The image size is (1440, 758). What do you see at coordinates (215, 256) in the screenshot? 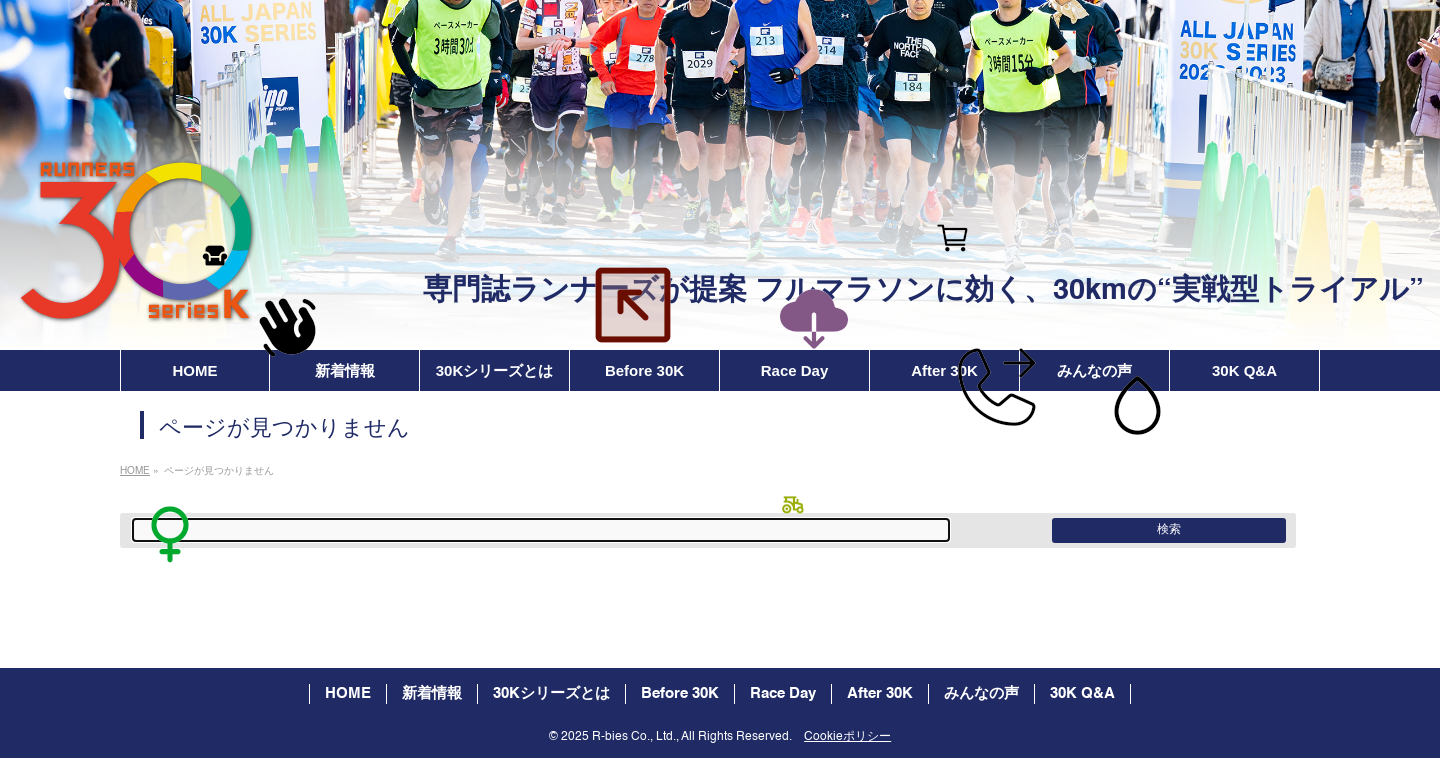
I see `browse furniture or home decor items` at bounding box center [215, 256].